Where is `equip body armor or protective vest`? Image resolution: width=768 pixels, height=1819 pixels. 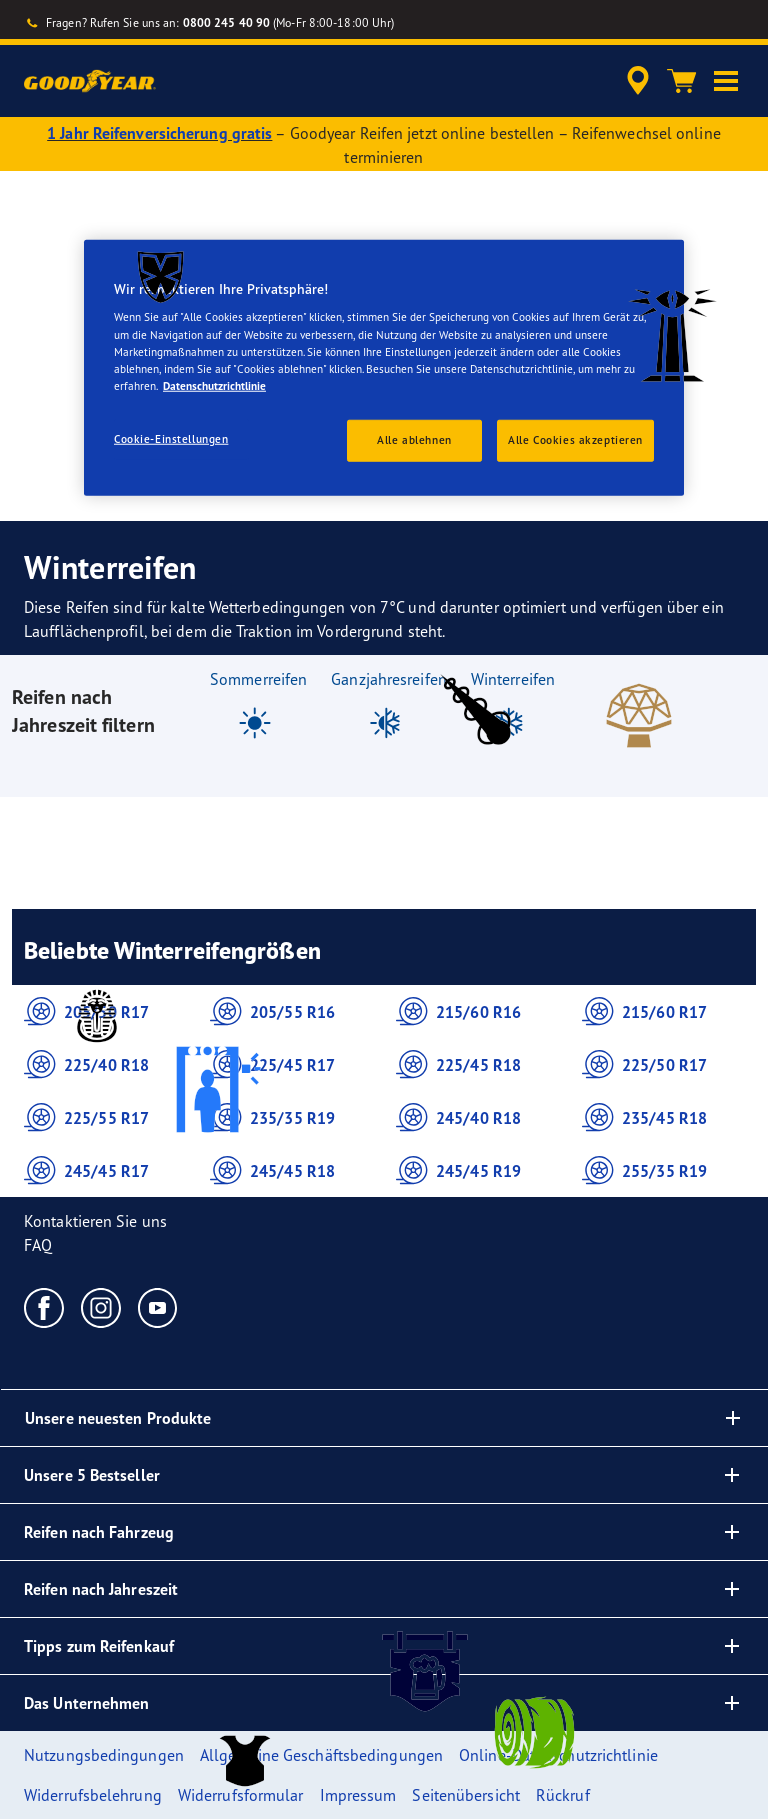
equip body armor or protective vest is located at coordinates (245, 1761).